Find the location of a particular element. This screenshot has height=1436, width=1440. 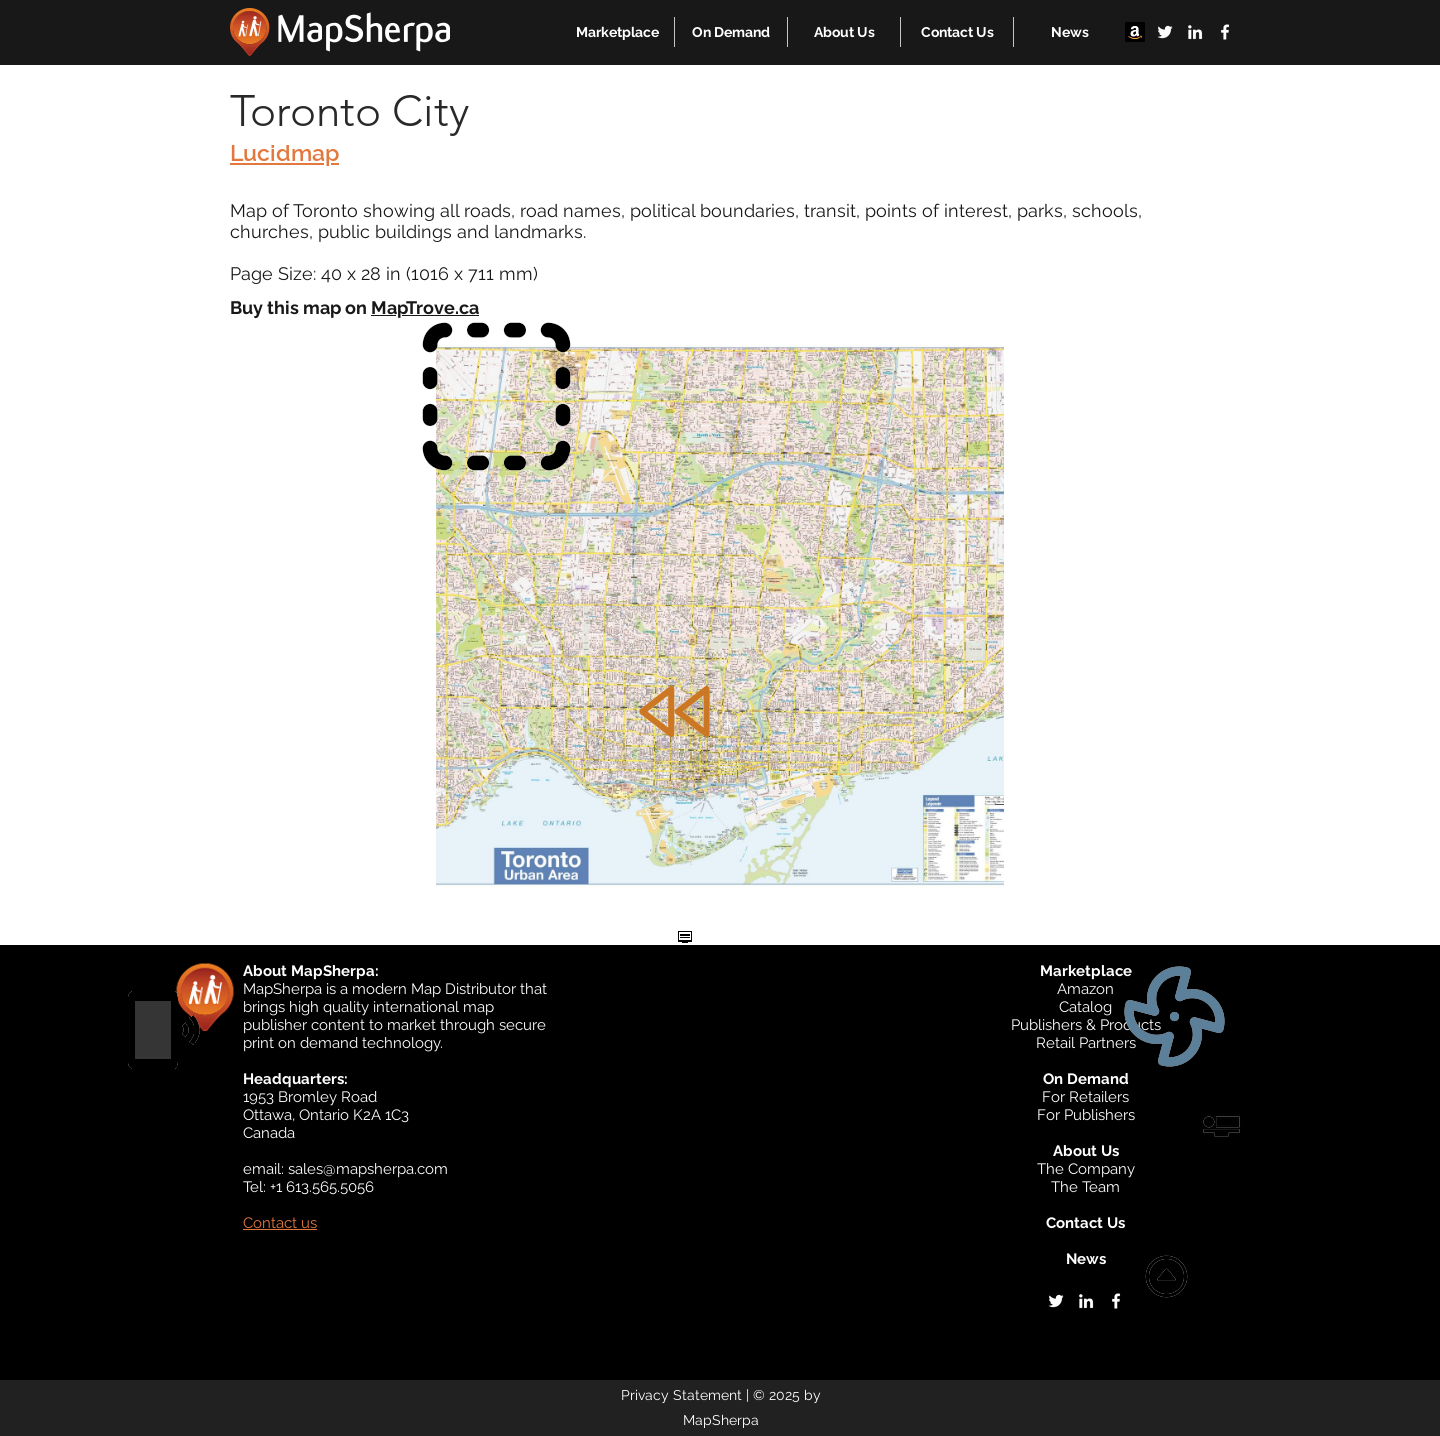

adjust fan or ventilation settings is located at coordinates (1174, 1016).